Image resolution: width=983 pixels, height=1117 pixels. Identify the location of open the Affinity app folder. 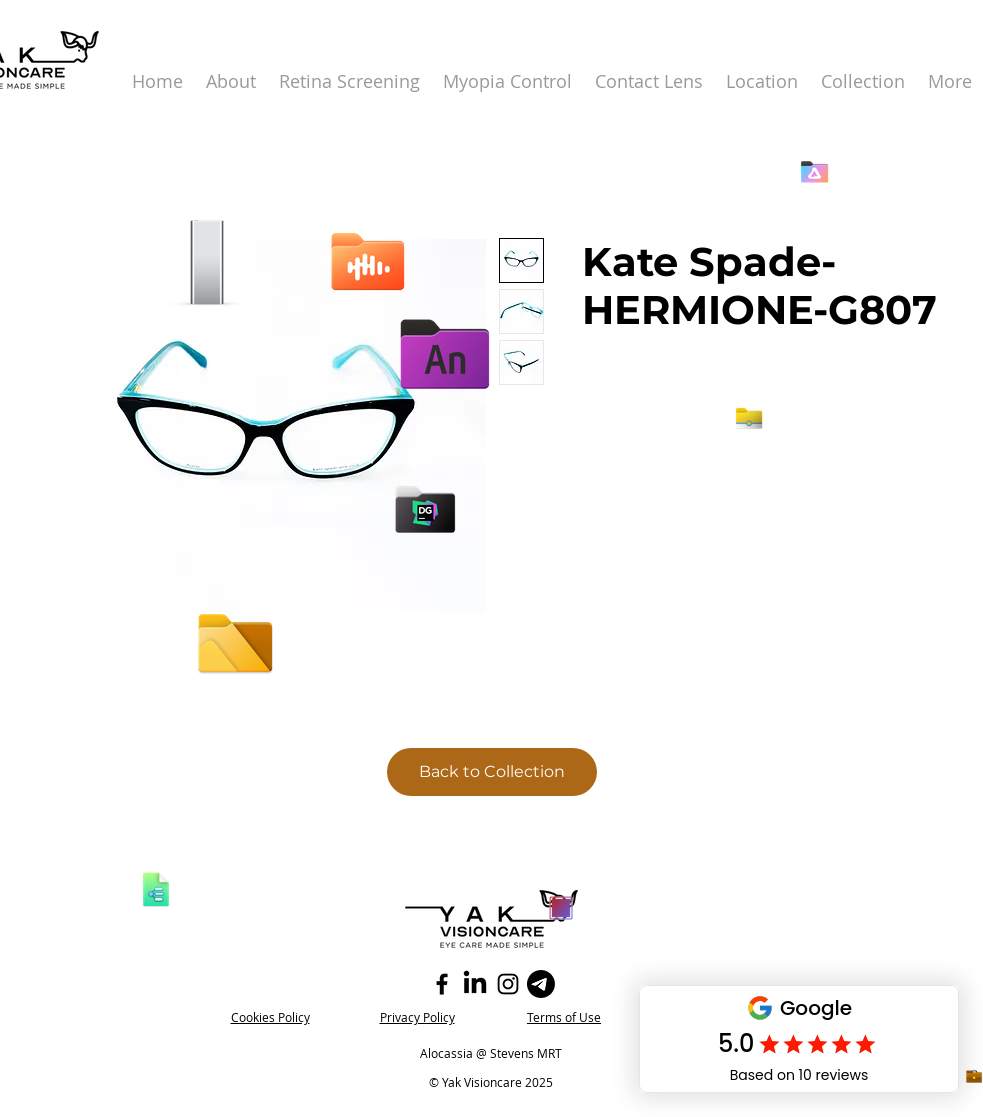
(814, 172).